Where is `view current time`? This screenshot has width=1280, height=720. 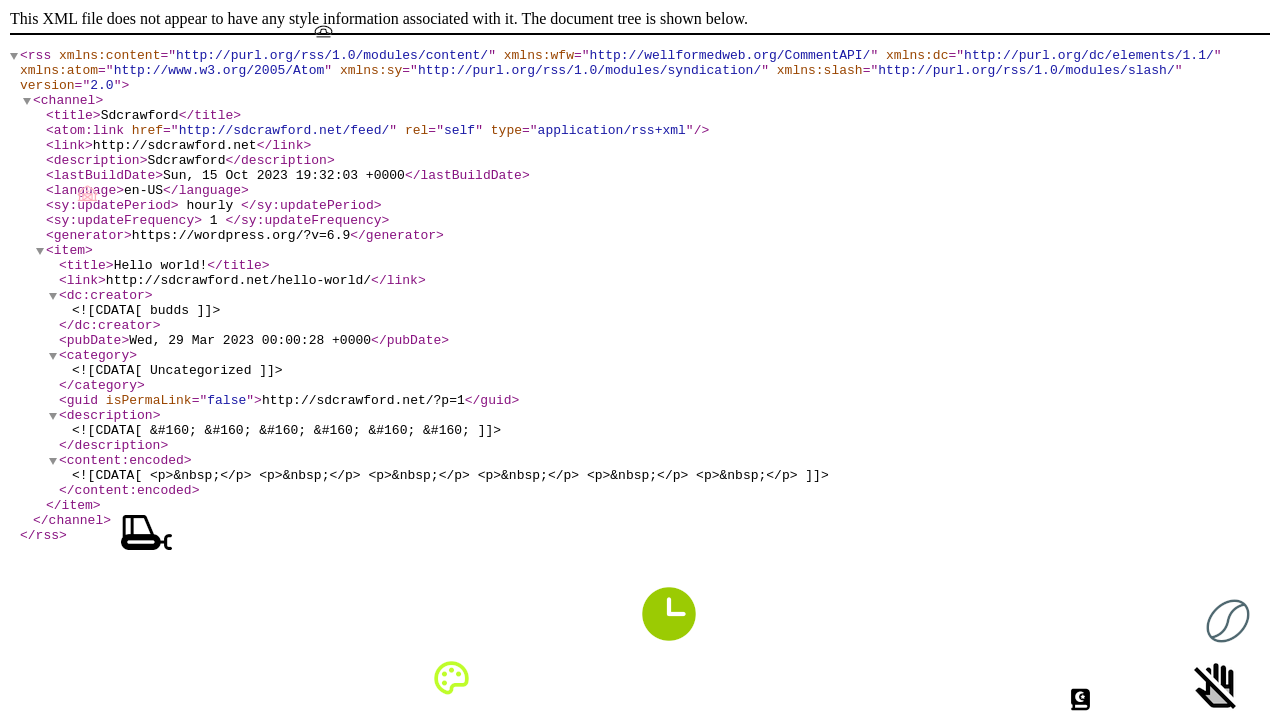 view current time is located at coordinates (669, 614).